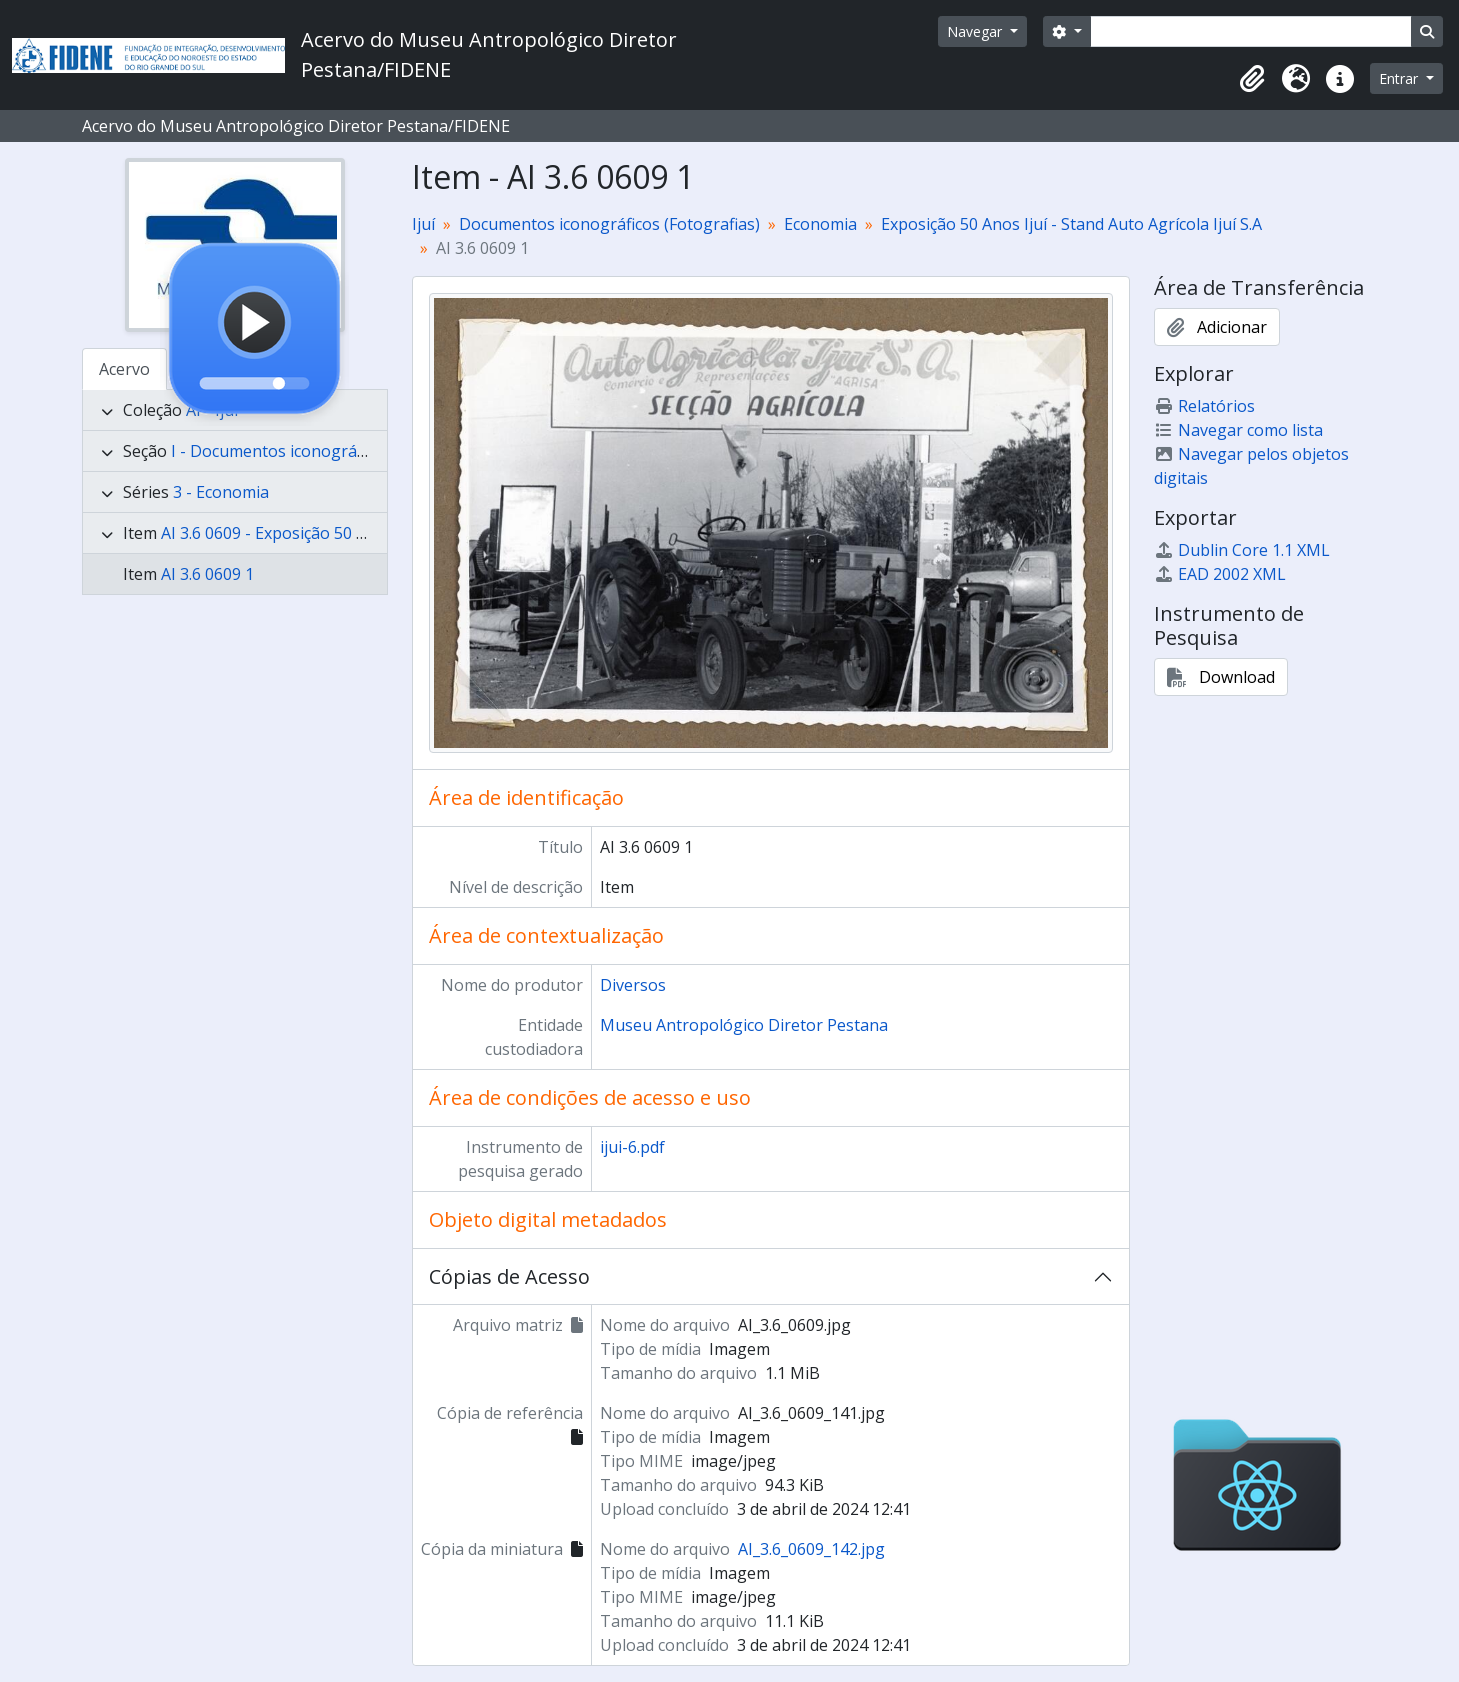 This screenshot has height=1682, width=1459. Describe the element at coordinates (1256, 1489) in the screenshot. I see `open react project folder` at that location.